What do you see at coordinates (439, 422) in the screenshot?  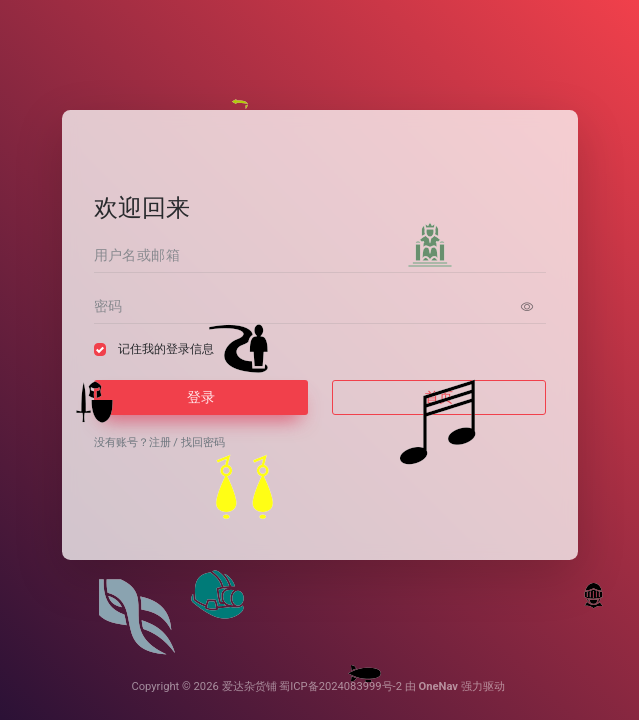 I see `play music or audio` at bounding box center [439, 422].